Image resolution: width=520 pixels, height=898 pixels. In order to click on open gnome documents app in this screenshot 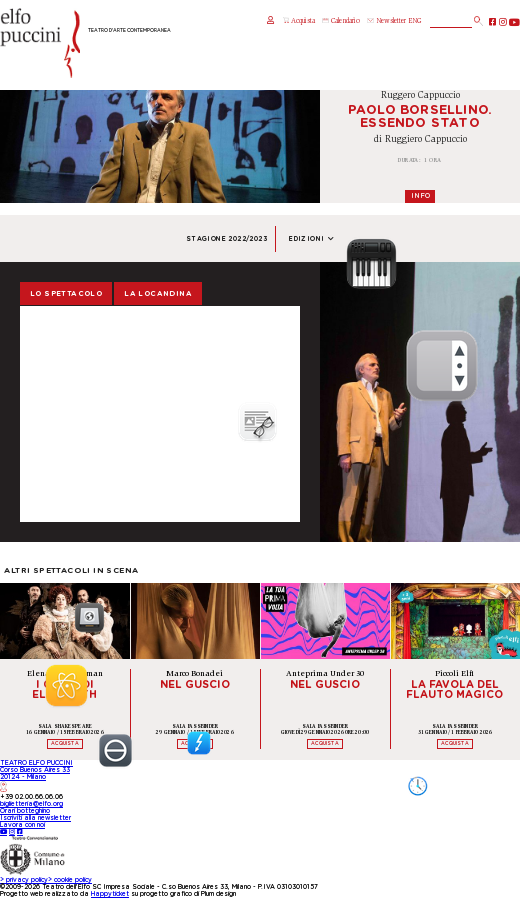, I will do `click(257, 421)`.